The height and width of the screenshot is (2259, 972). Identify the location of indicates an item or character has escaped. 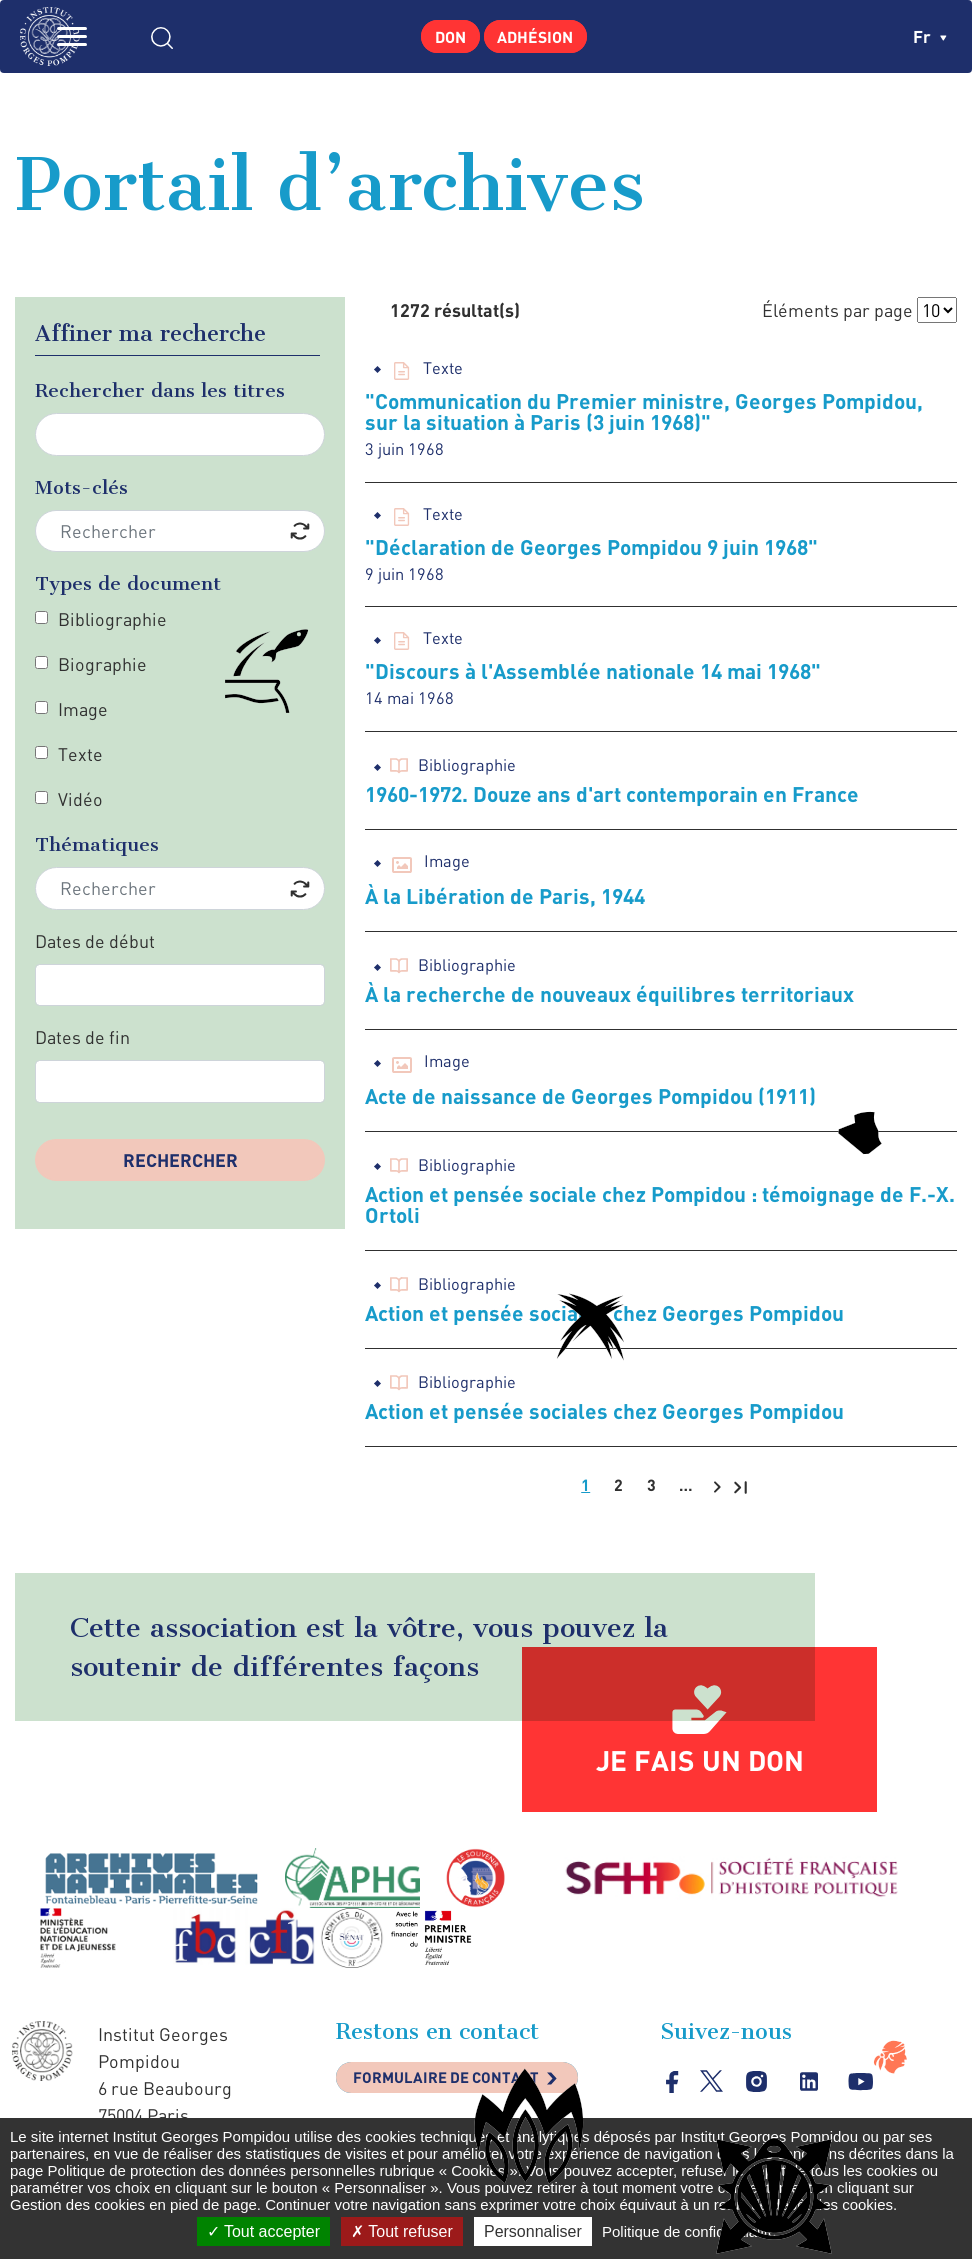
(268, 670).